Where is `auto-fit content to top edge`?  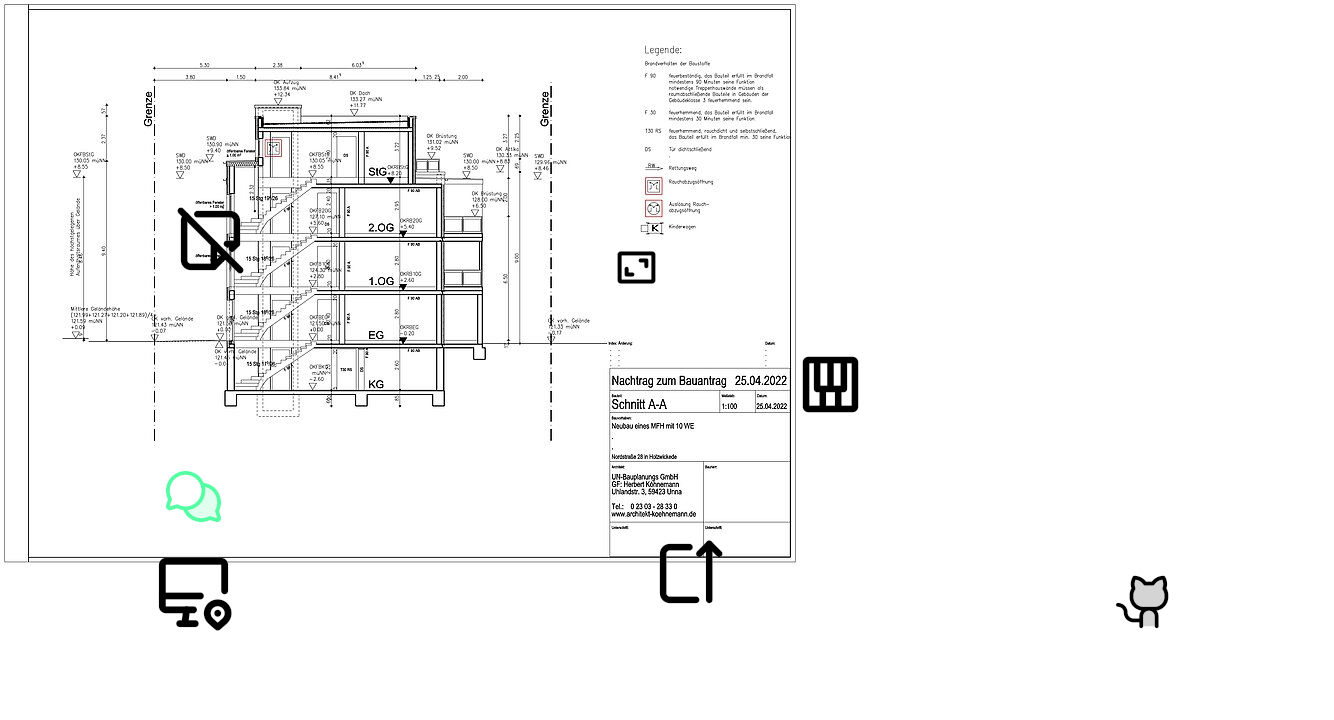
auto-fit content to top edge is located at coordinates (689, 573).